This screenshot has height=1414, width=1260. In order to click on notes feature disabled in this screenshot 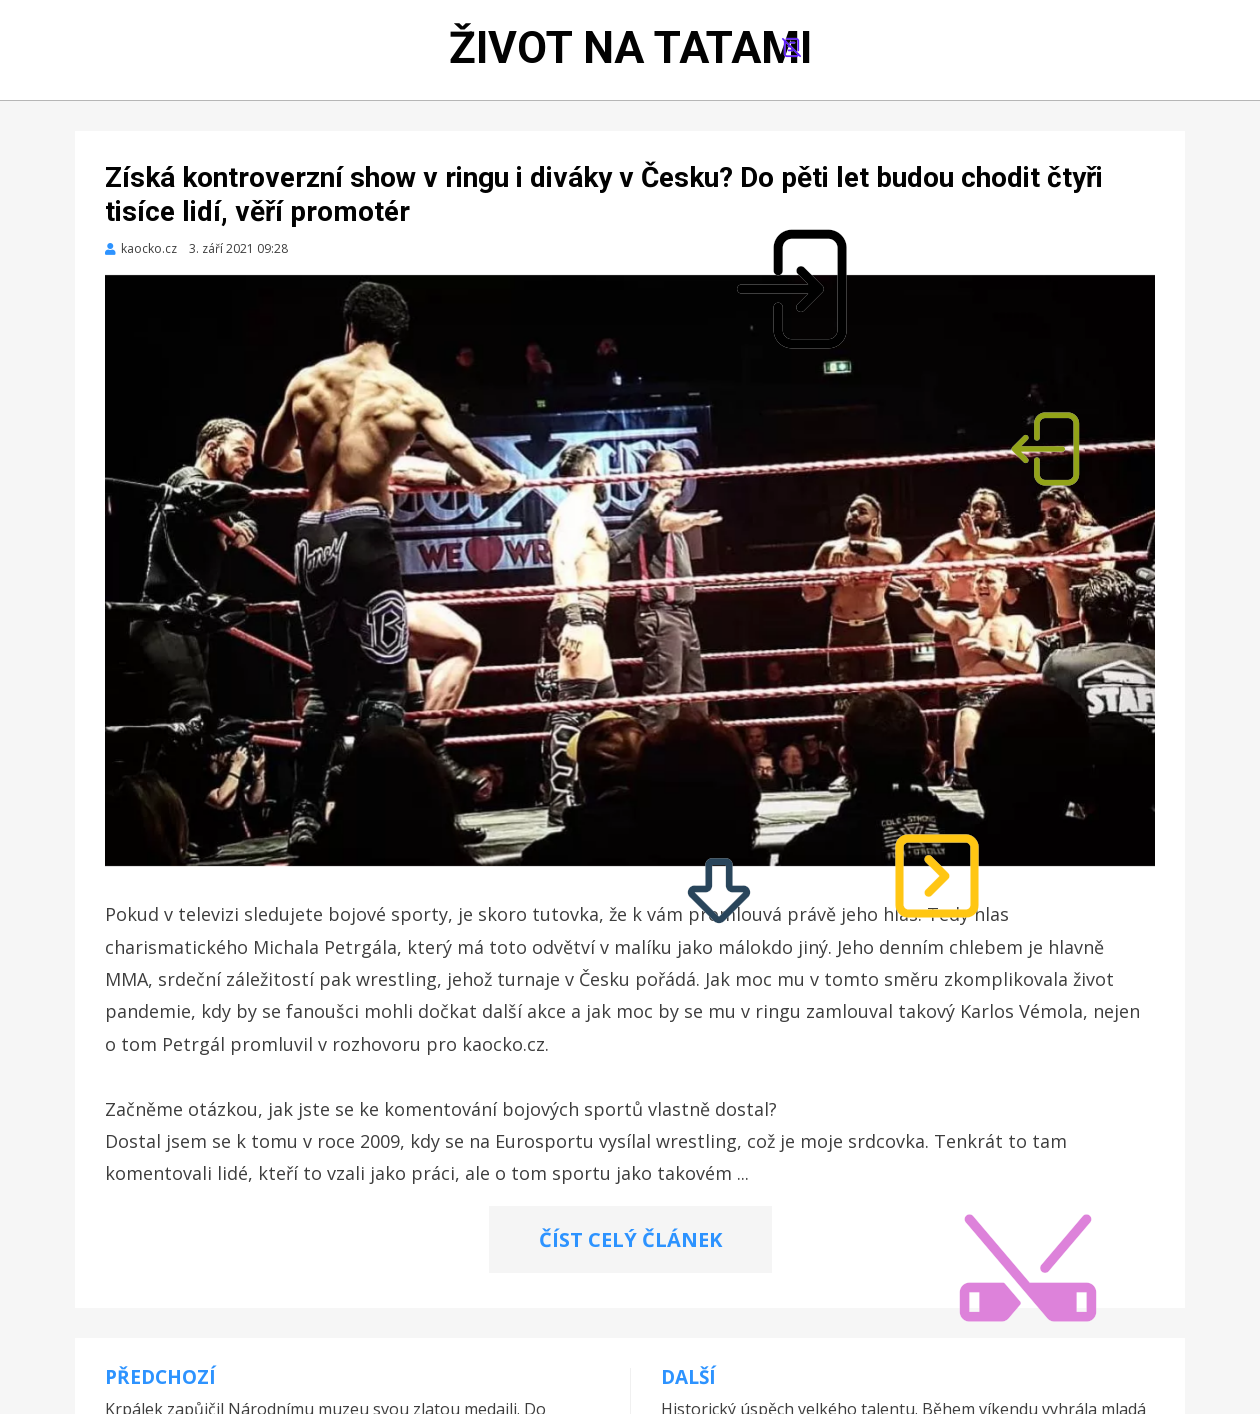, I will do `click(791, 47)`.